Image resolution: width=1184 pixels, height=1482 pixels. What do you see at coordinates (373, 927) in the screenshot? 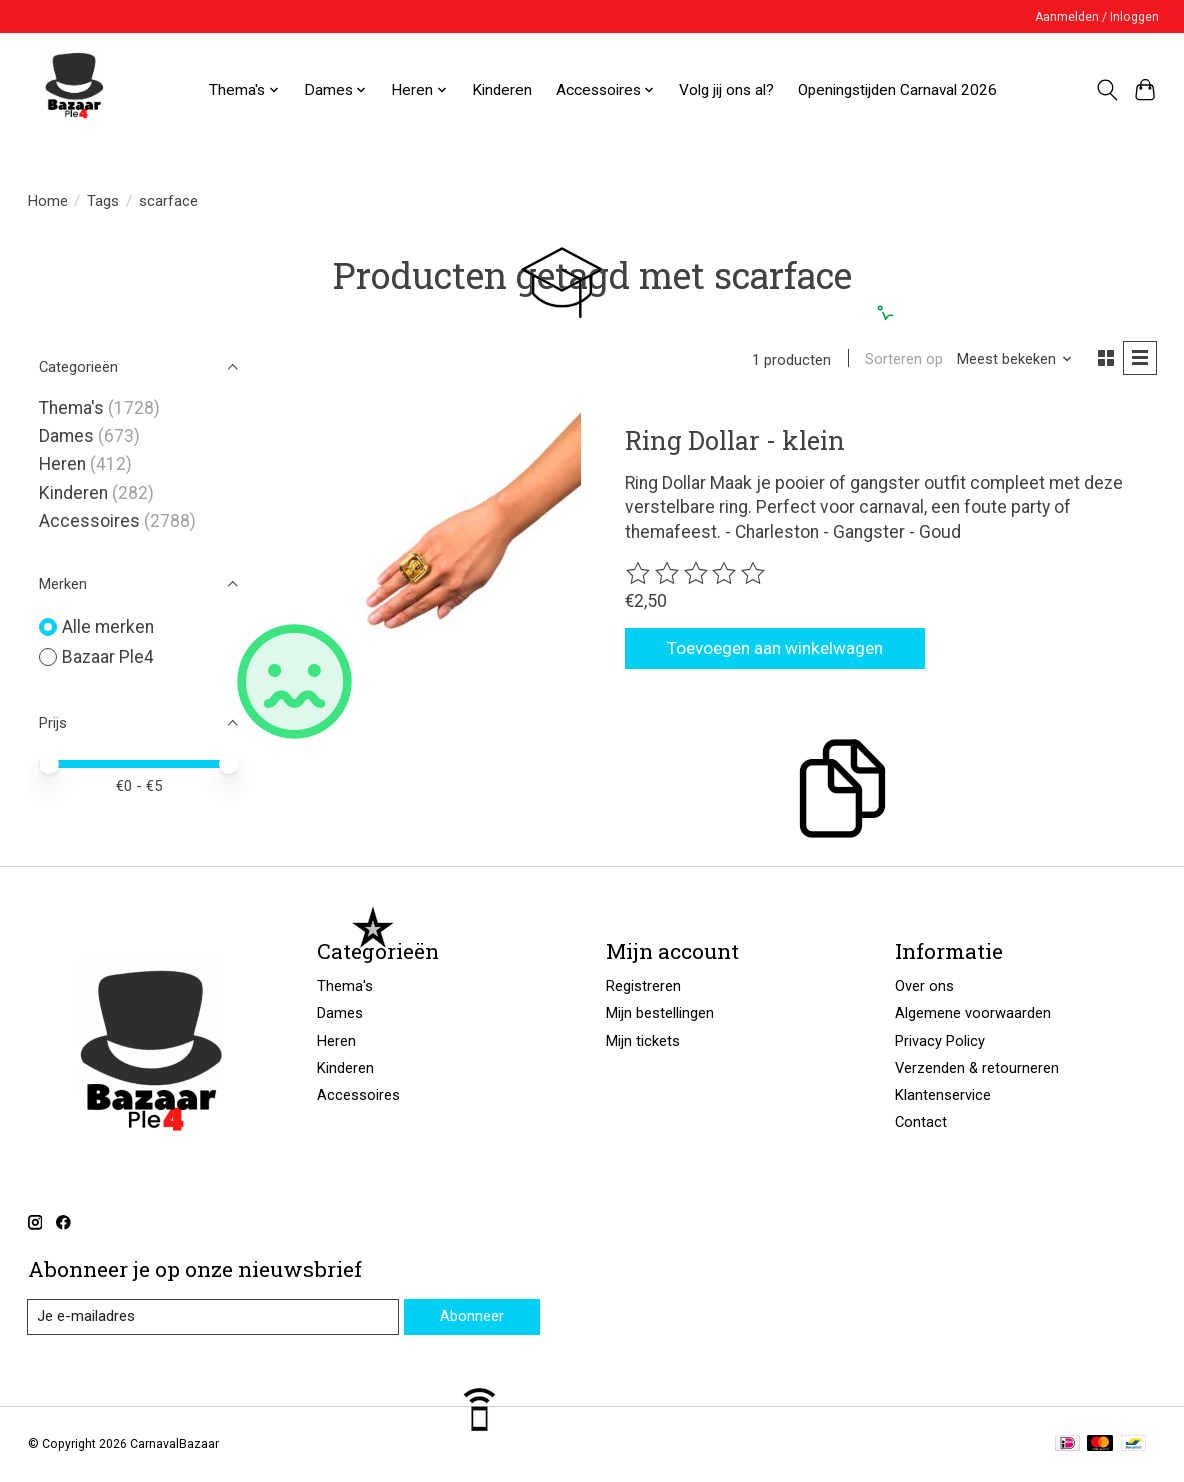
I see `rate or review an item` at bounding box center [373, 927].